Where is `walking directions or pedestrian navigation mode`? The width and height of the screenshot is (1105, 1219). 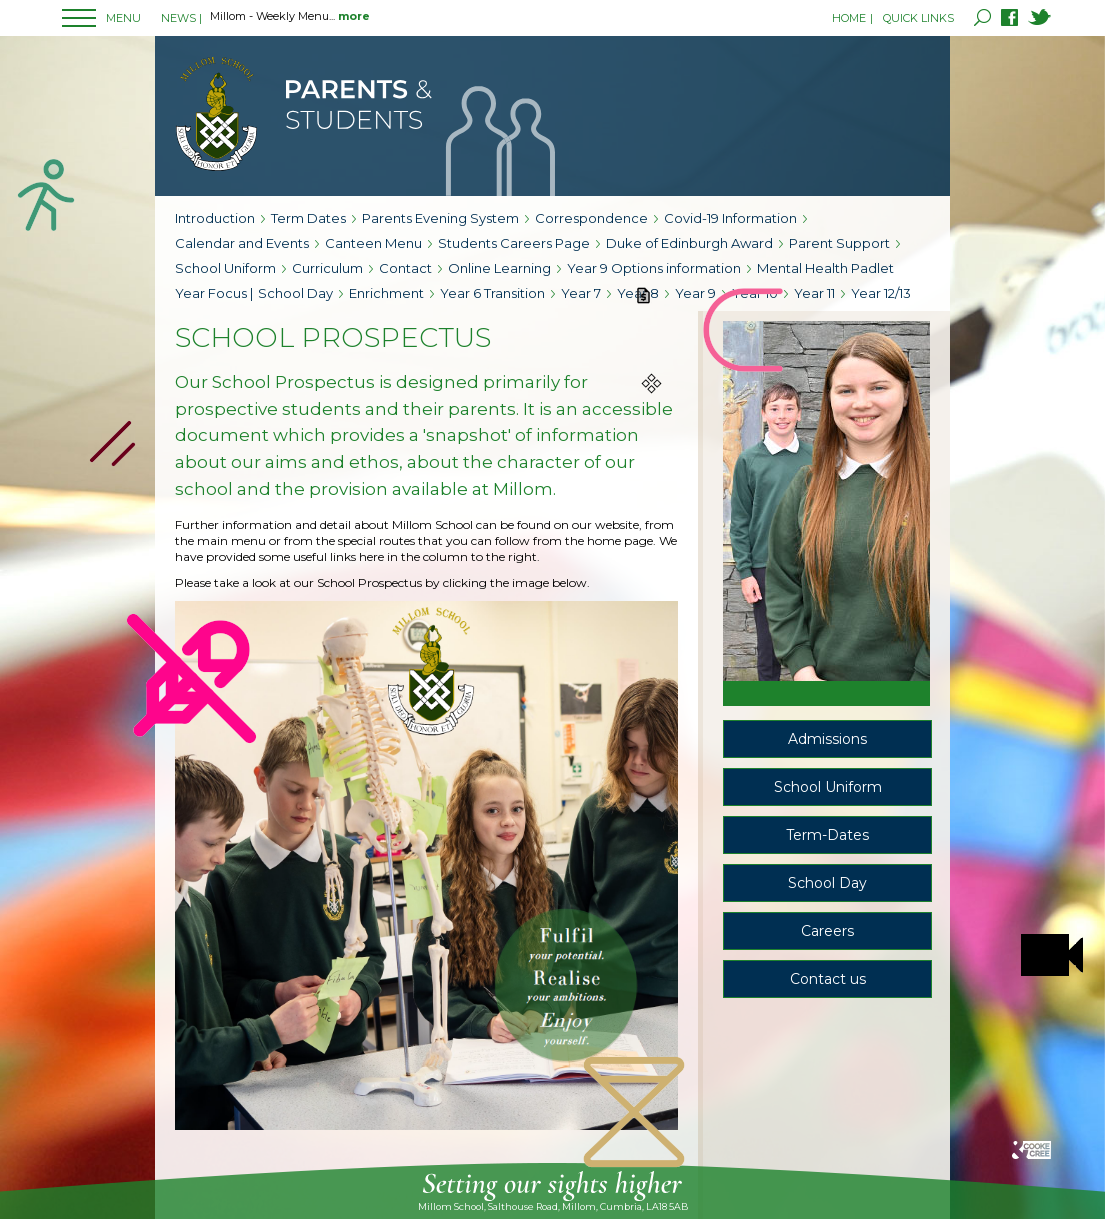 walking directions or pedestrian navigation mode is located at coordinates (46, 195).